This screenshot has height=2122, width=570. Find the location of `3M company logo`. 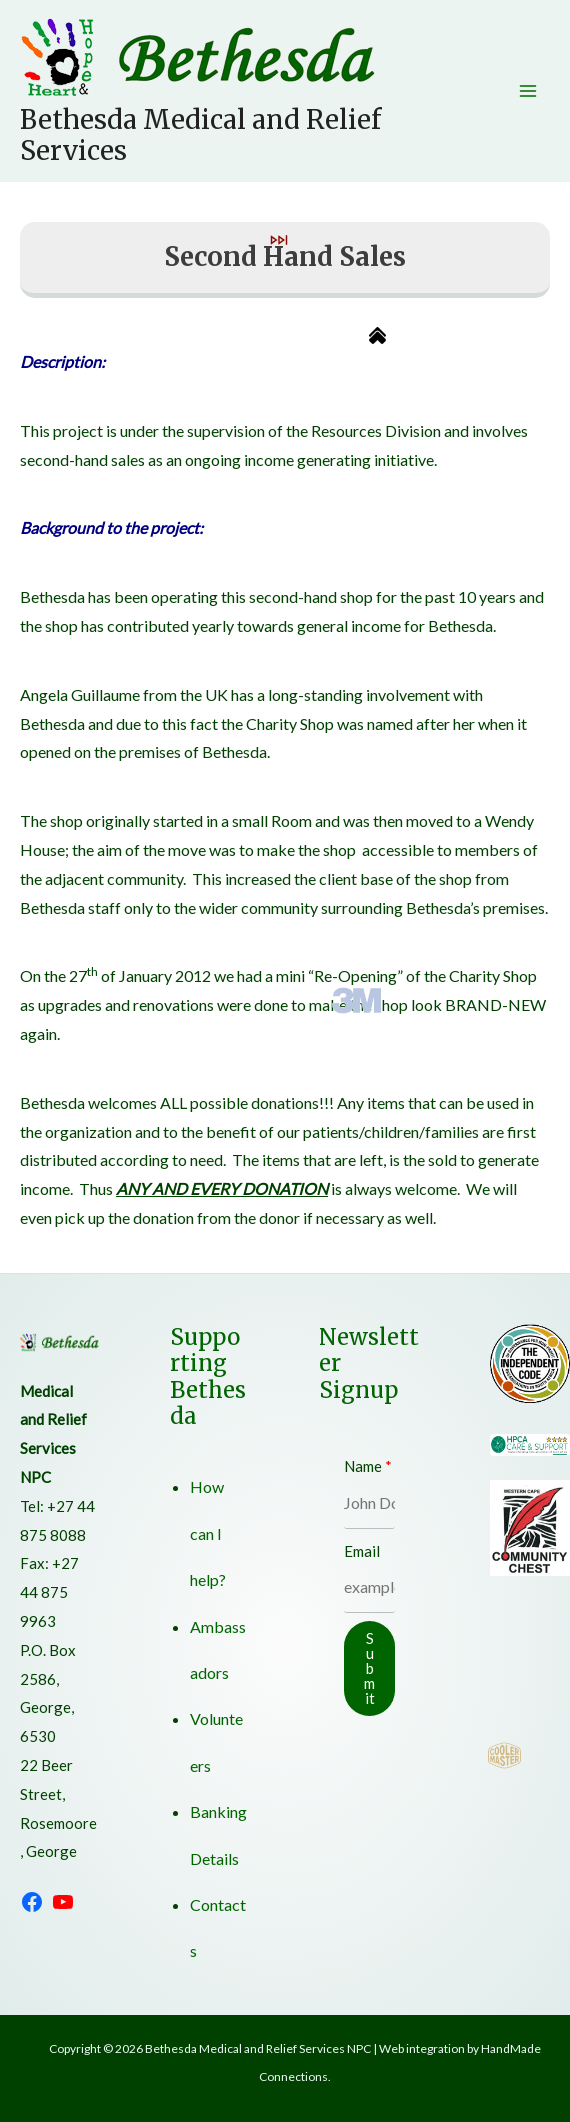

3M company logo is located at coordinates (356, 1000).